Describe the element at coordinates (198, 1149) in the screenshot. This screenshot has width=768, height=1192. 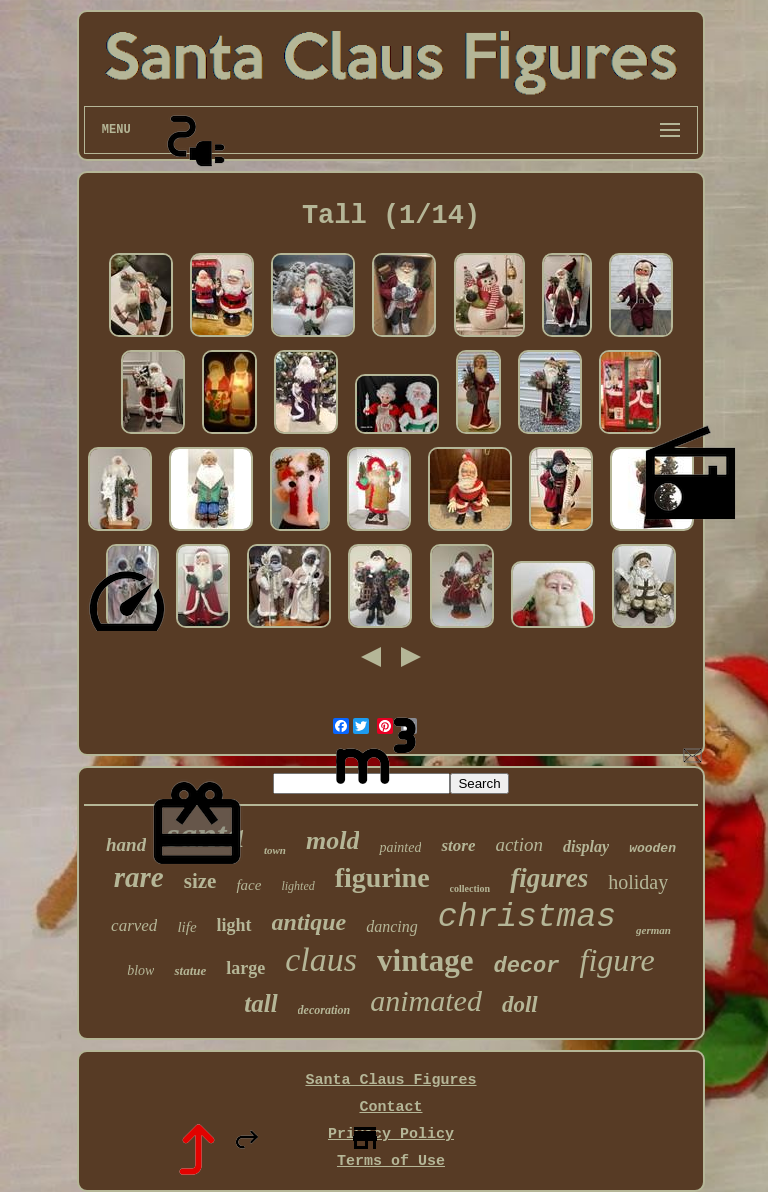
I see `go up one level in navigation` at that location.